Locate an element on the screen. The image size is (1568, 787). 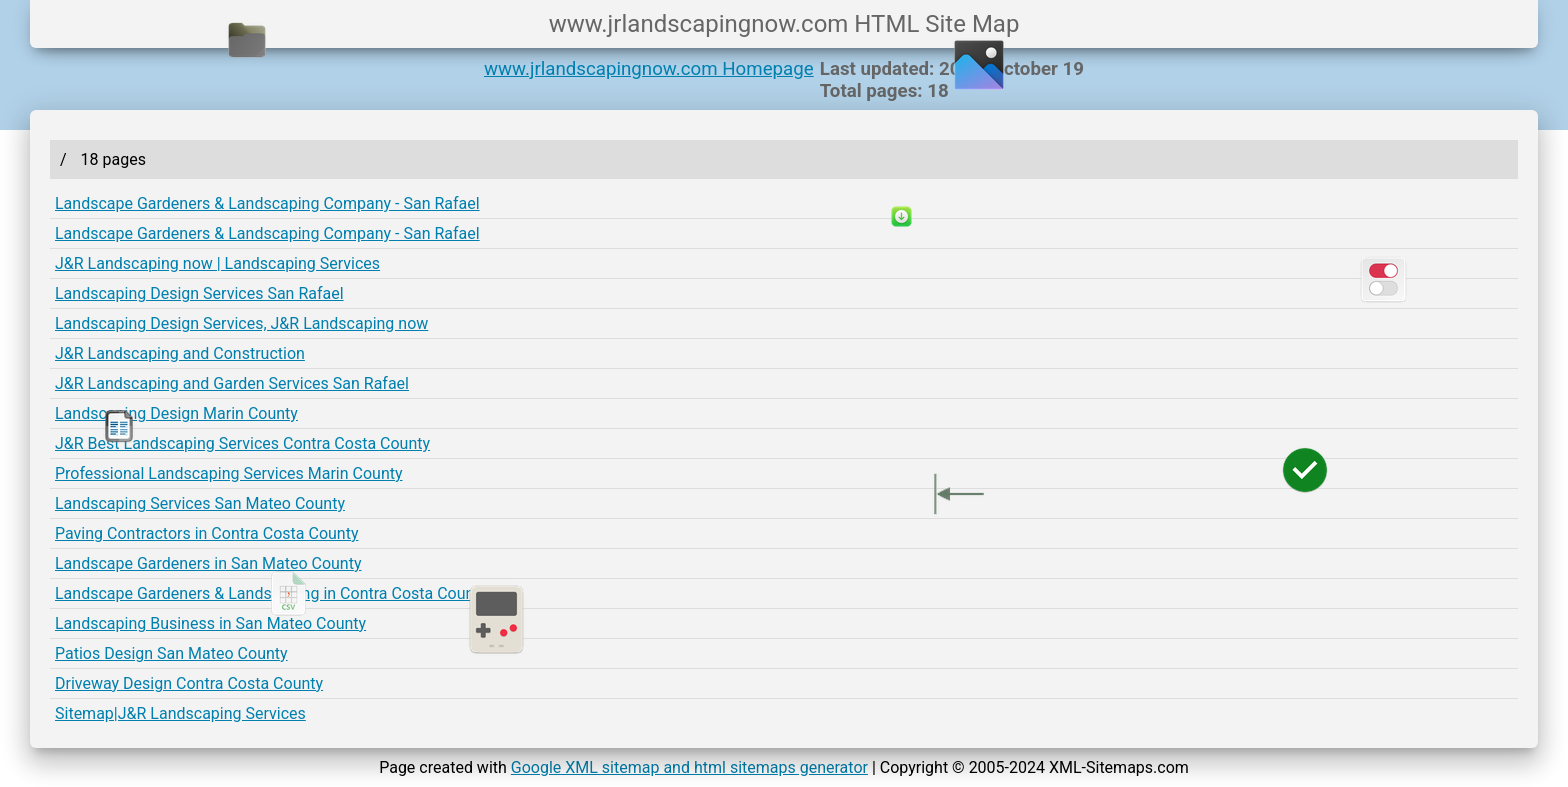
apply mail filters to messages is located at coordinates (1305, 470).